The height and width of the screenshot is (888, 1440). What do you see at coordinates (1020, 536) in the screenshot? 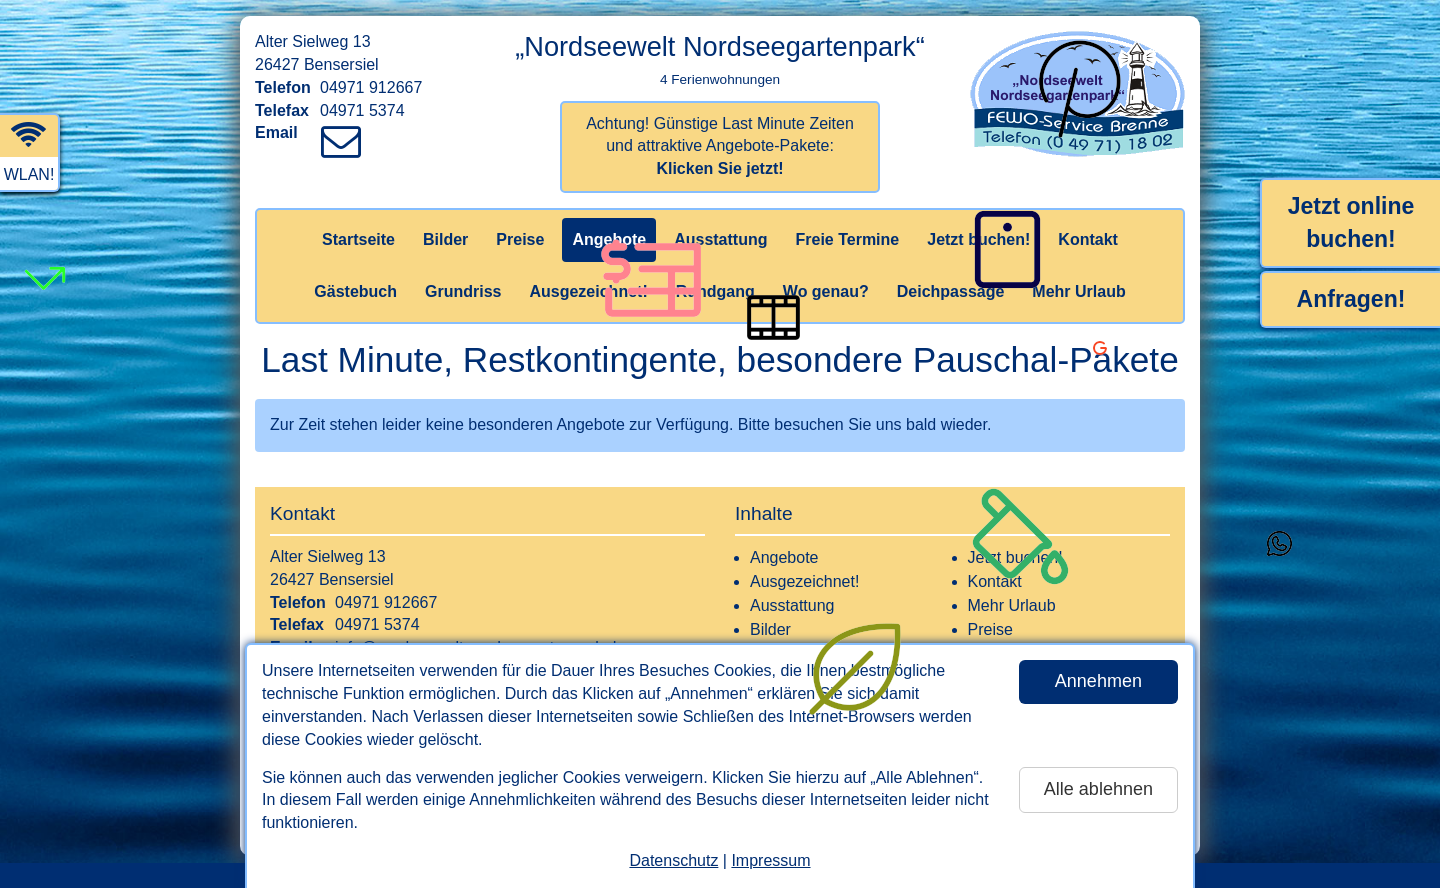
I see `fill an area with color` at bounding box center [1020, 536].